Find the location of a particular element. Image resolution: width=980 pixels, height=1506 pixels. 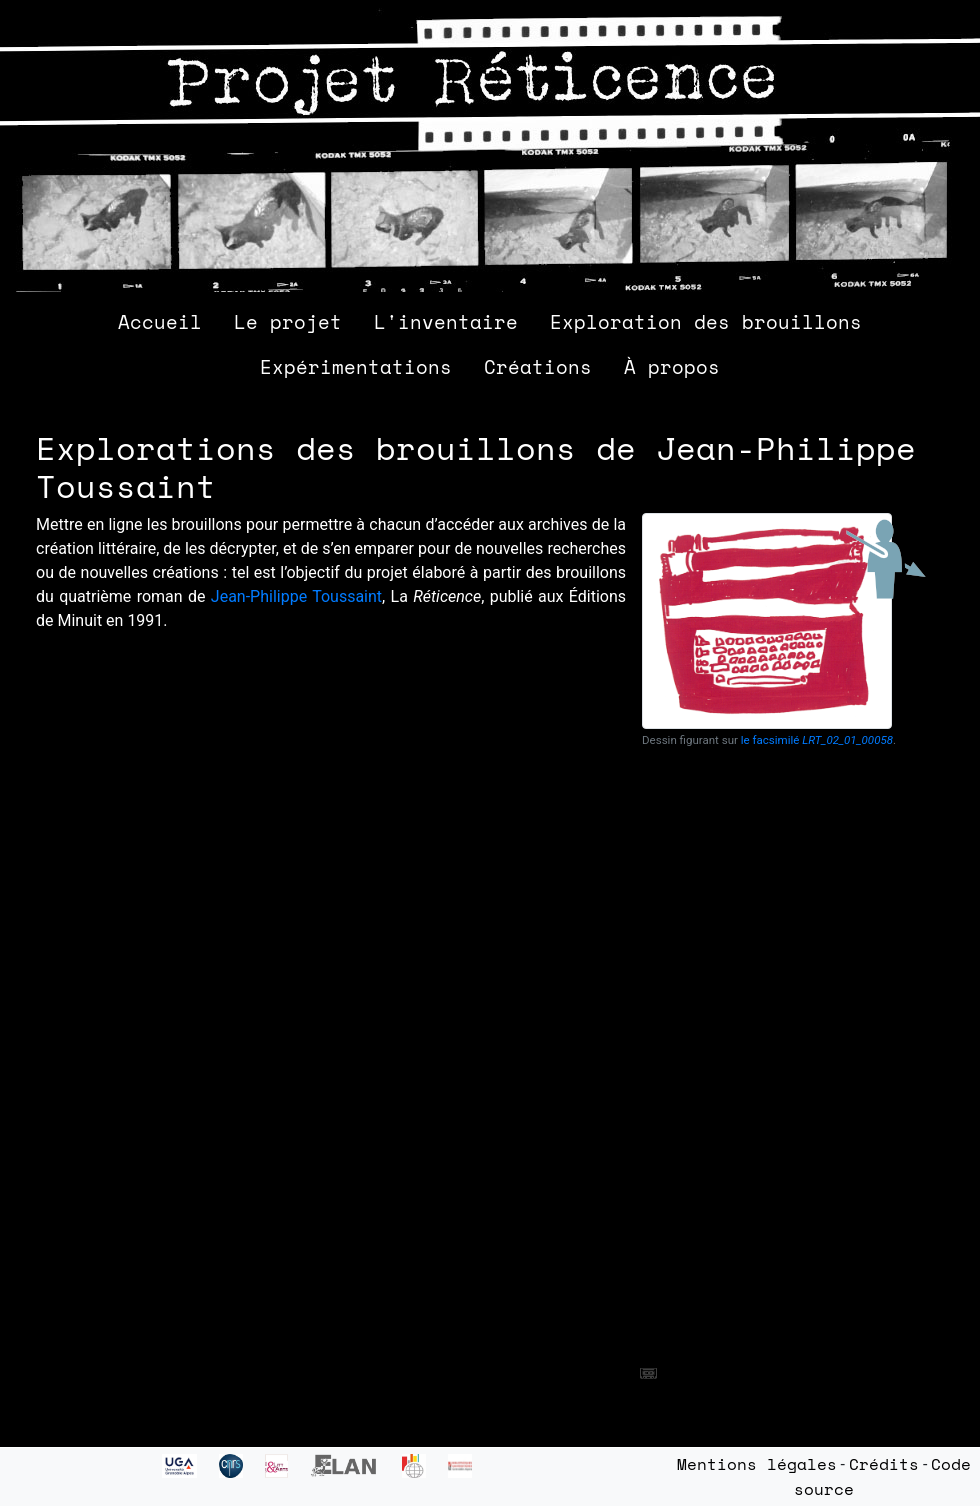

indicates a piercing or stabbing attack in a game is located at coordinates (886, 559).